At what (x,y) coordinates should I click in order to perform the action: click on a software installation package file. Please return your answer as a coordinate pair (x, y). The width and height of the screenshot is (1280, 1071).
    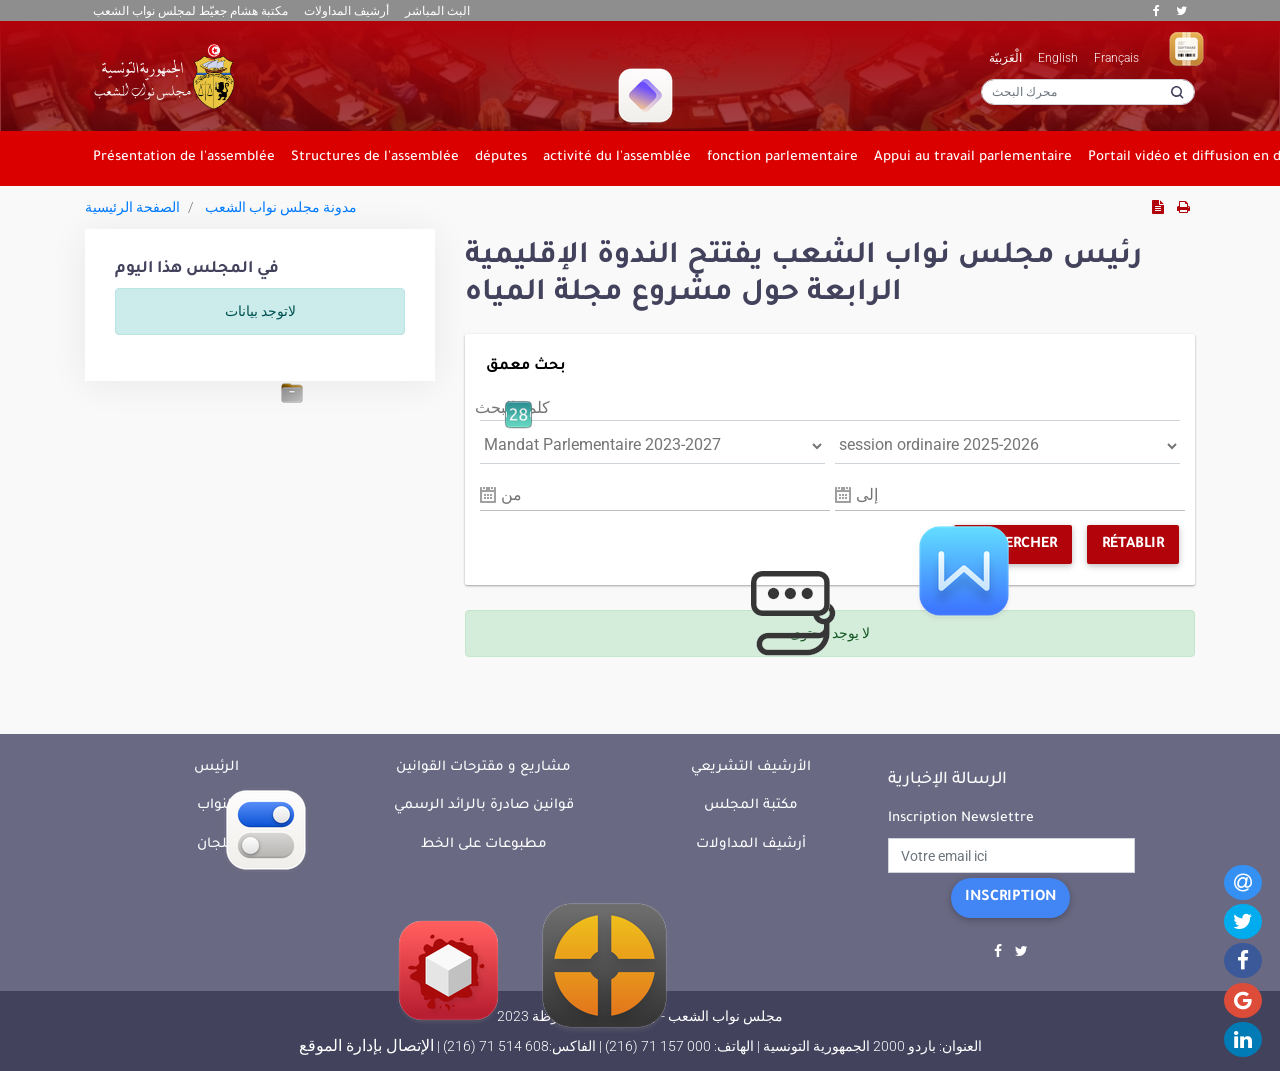
    Looking at the image, I should click on (1186, 49).